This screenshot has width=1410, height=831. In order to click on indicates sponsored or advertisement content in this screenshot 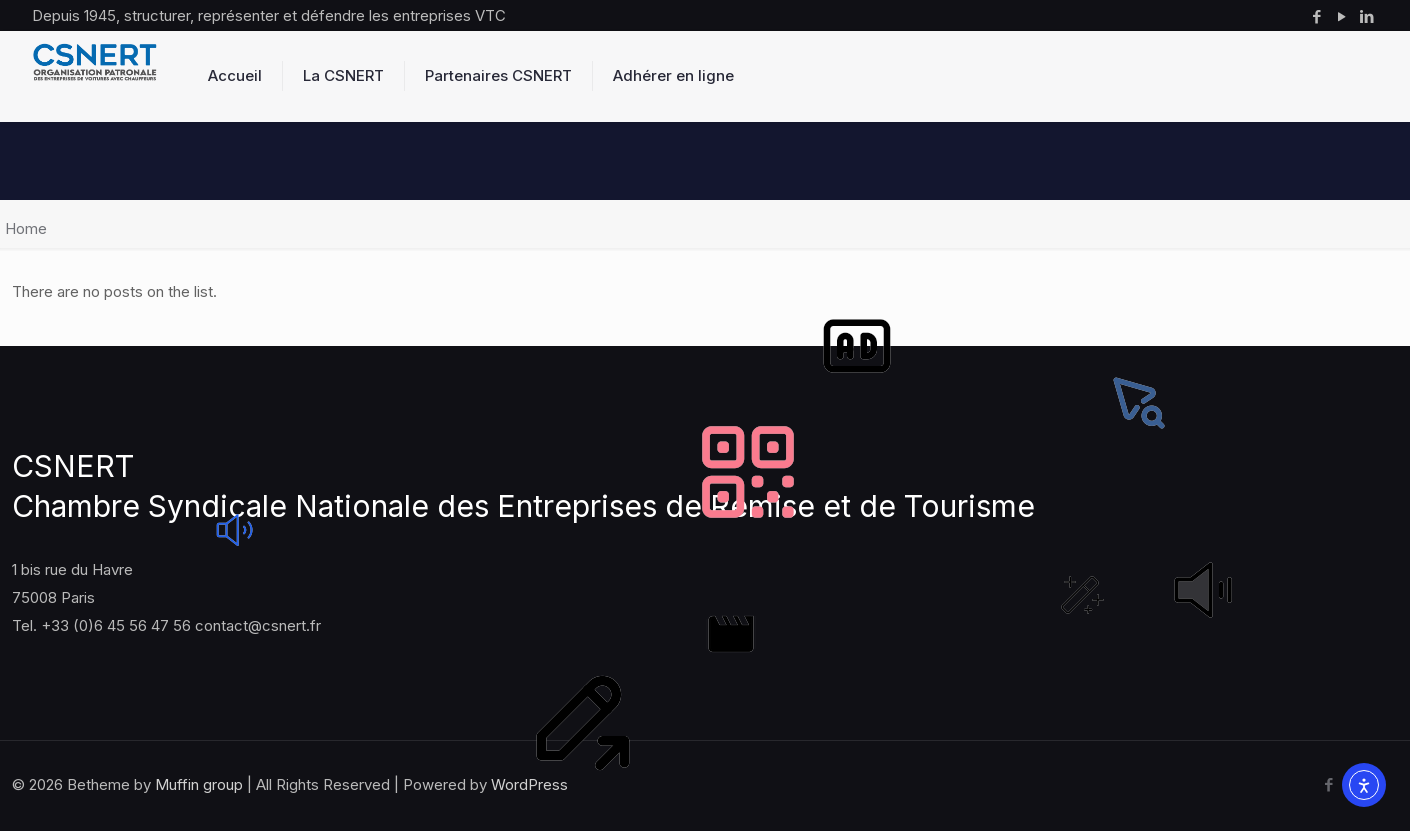, I will do `click(857, 346)`.